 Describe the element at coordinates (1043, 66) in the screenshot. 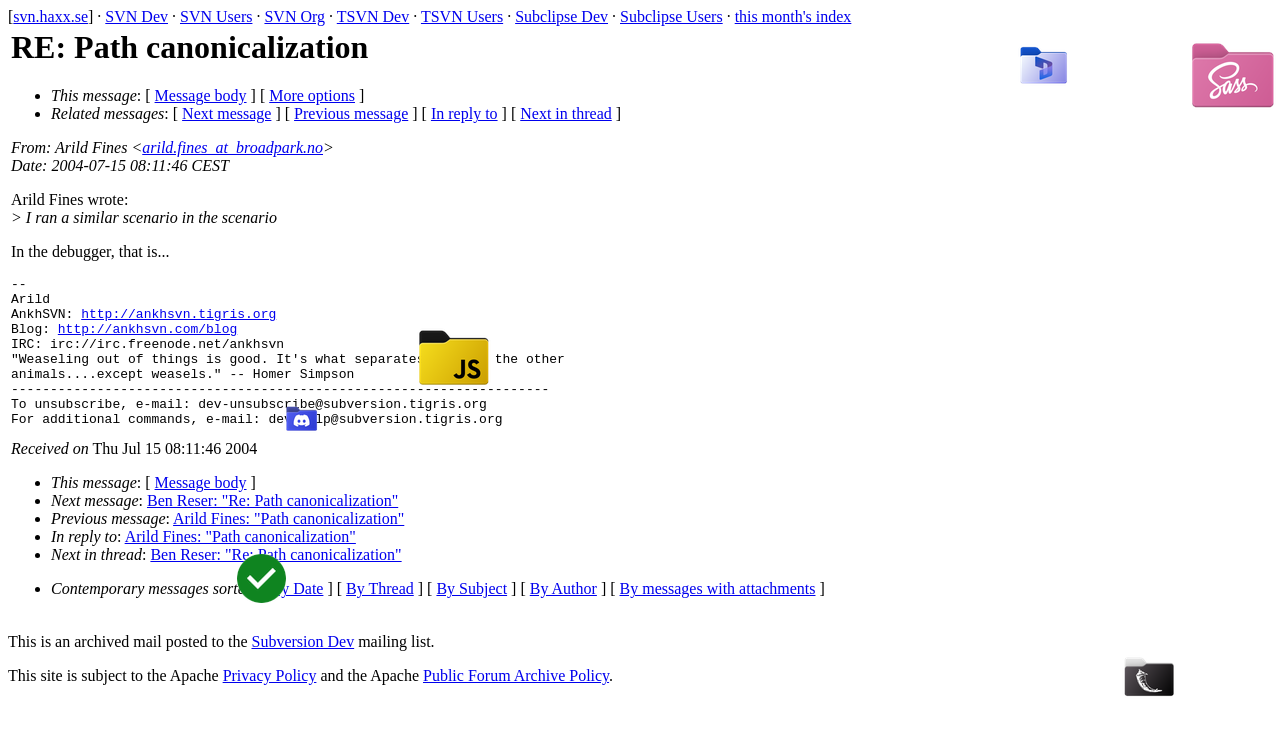

I see `open microsoft dynamics 365 for phones folder` at that location.